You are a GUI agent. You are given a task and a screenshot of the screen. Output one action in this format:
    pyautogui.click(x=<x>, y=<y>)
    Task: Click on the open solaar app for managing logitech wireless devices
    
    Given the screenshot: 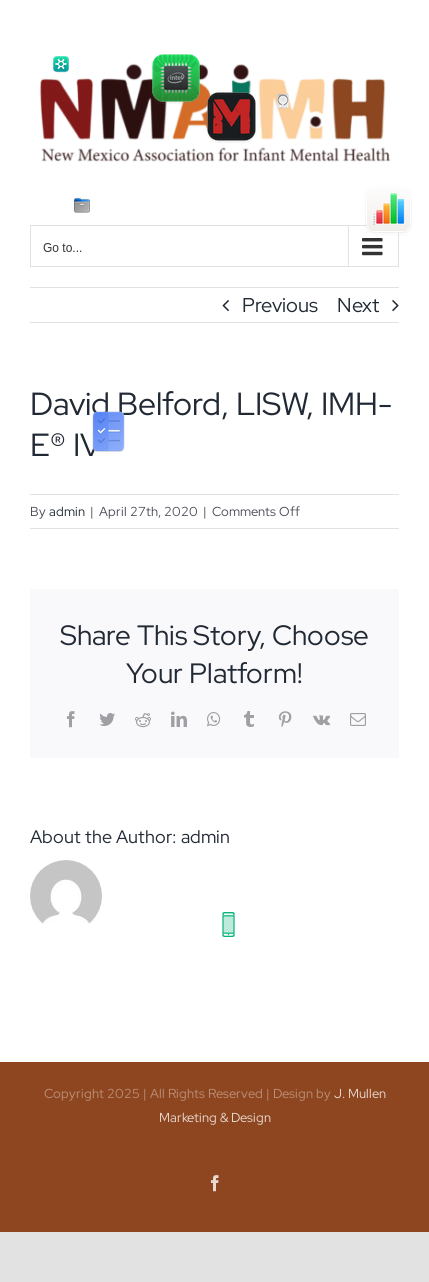 What is the action you would take?
    pyautogui.click(x=61, y=64)
    